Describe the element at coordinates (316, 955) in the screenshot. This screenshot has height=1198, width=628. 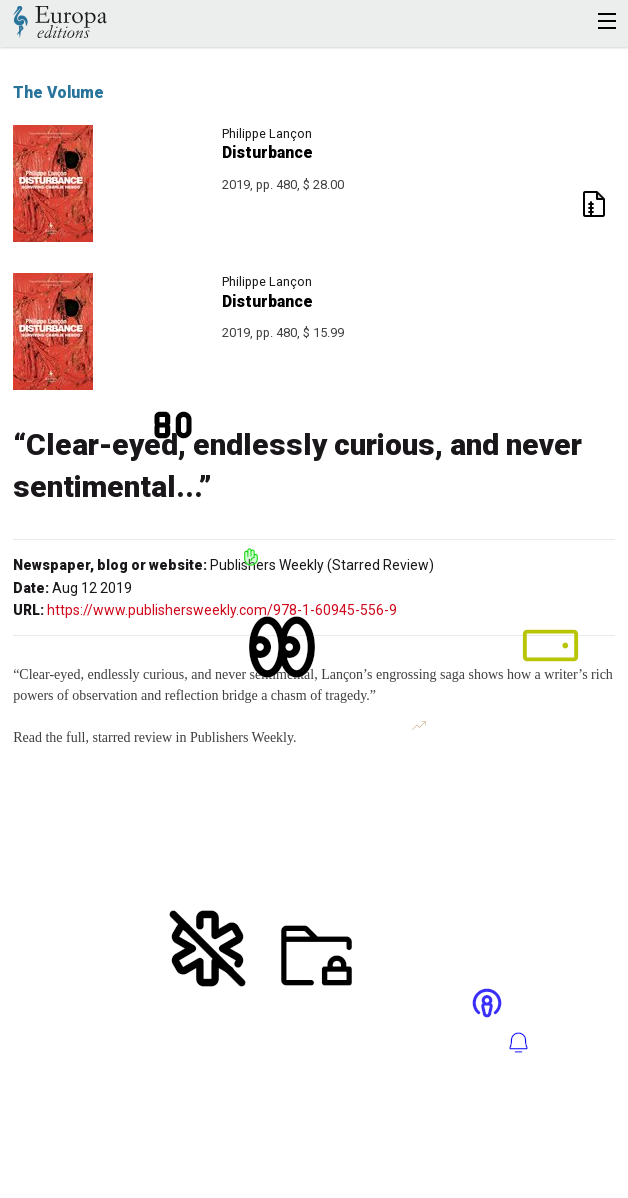
I see `access a password-protected folder` at that location.